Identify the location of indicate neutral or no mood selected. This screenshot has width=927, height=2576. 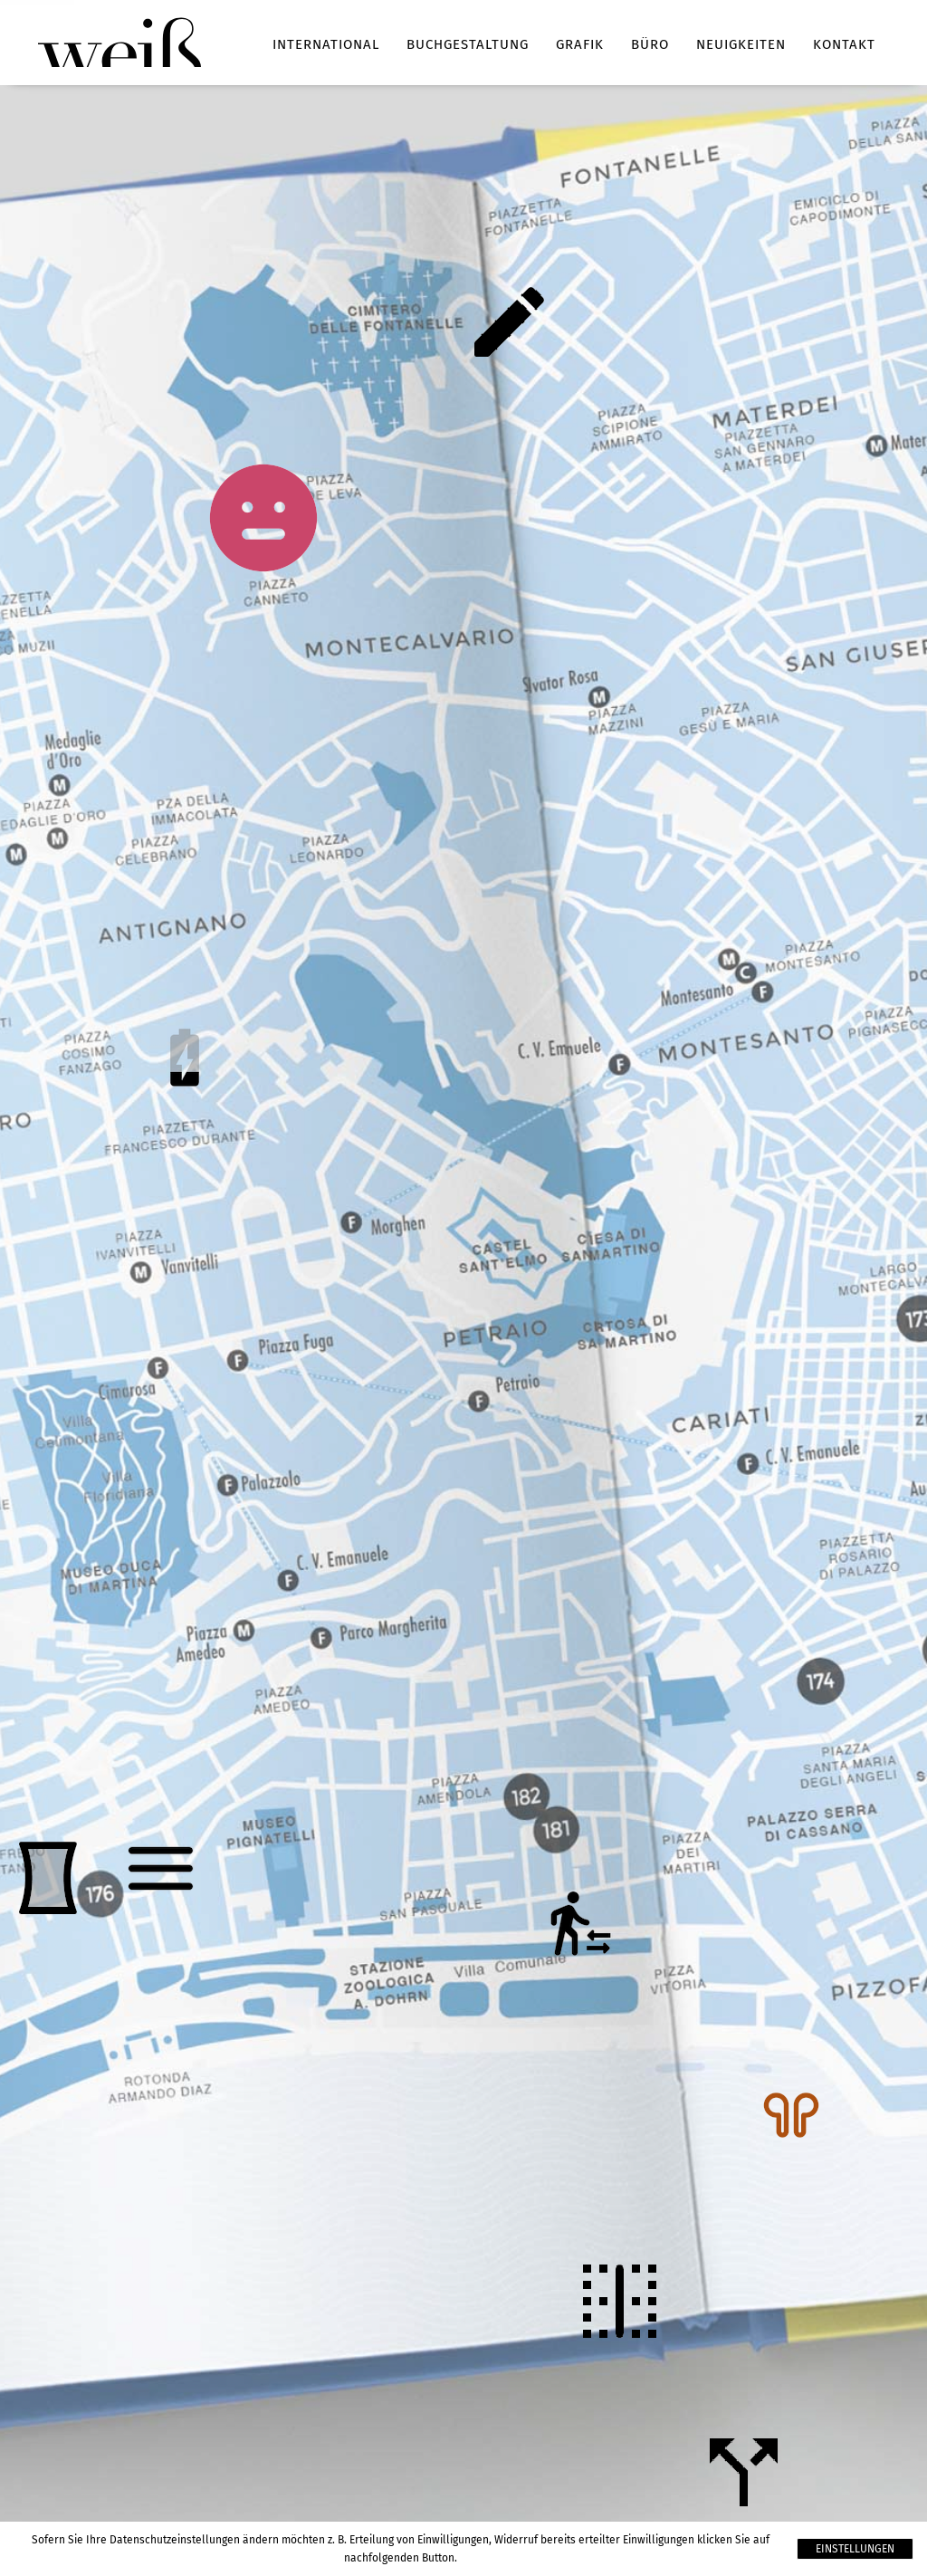
(263, 518).